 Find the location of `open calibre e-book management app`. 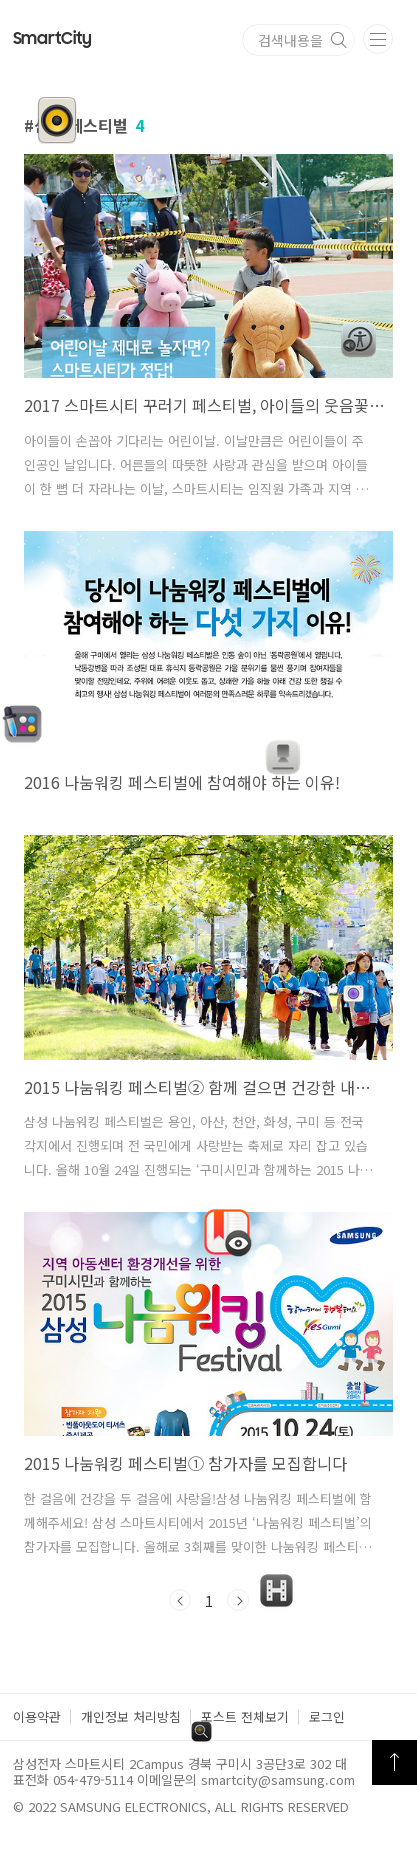

open calibre e-book management app is located at coordinates (227, 1232).